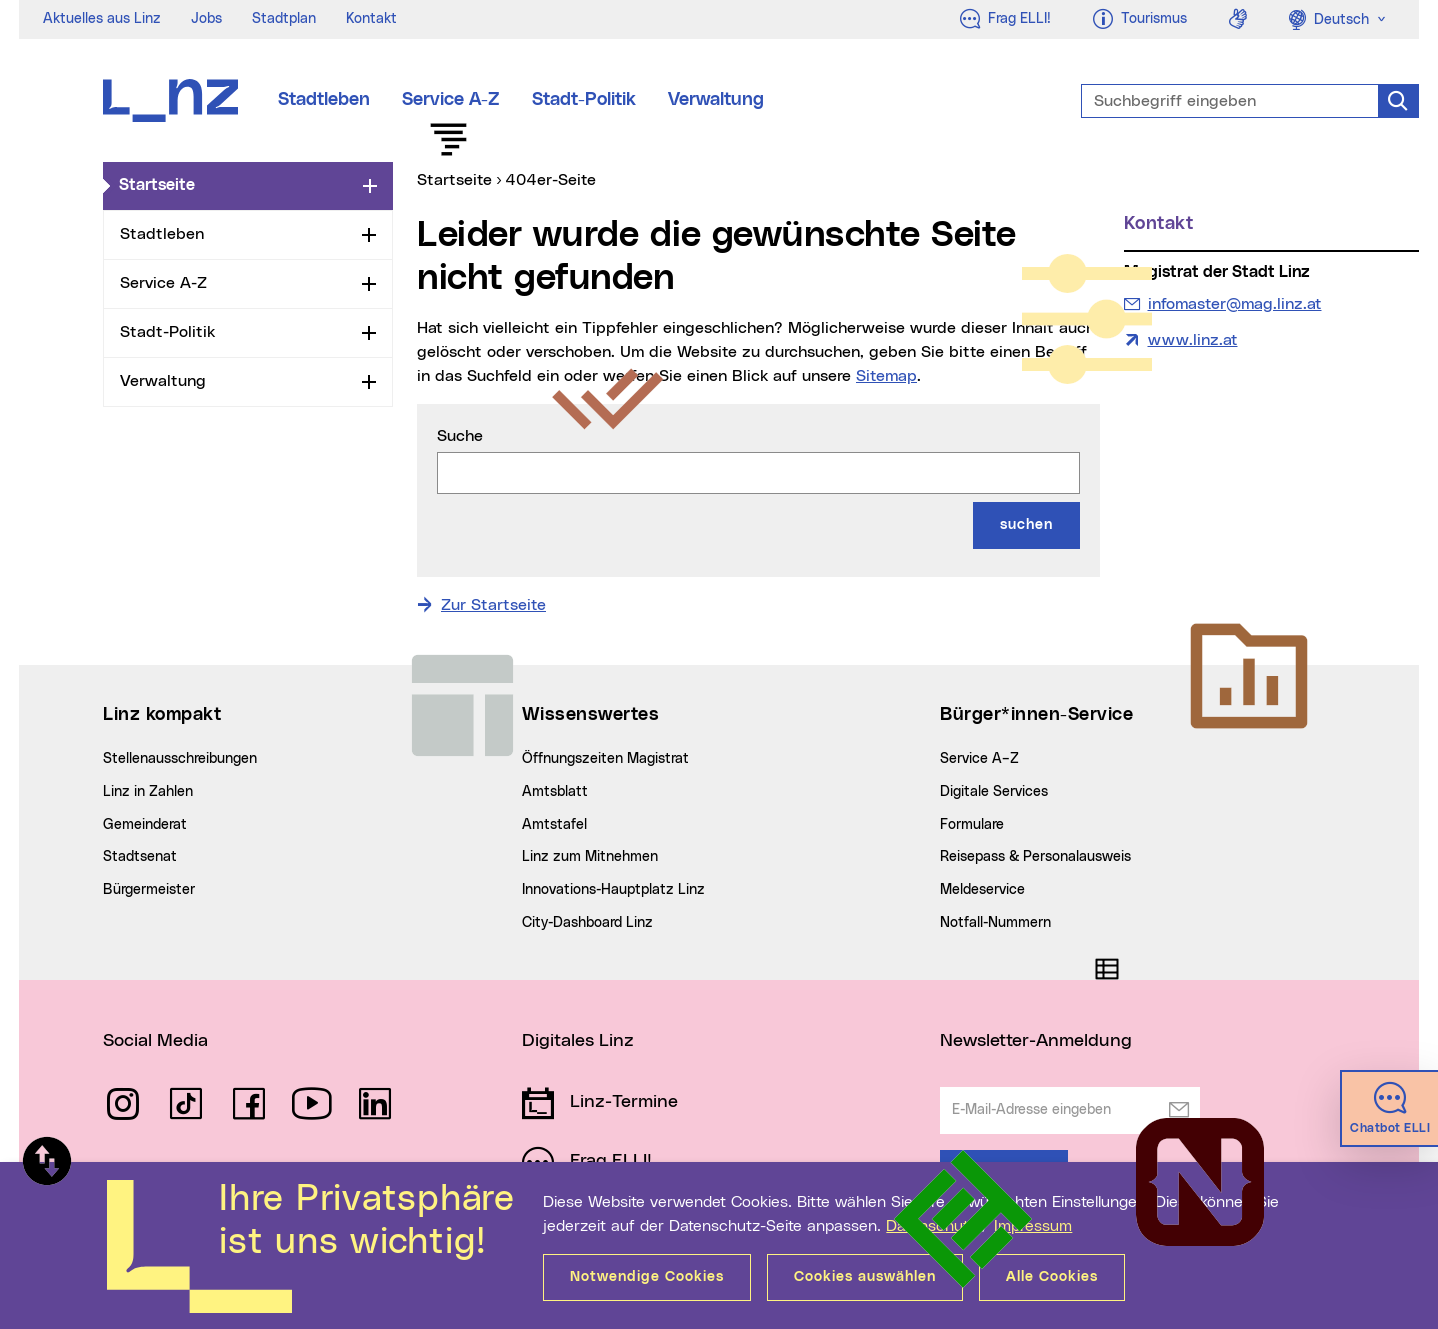 Image resolution: width=1438 pixels, height=1329 pixels. What do you see at coordinates (1107, 969) in the screenshot?
I see `switch to table view` at bounding box center [1107, 969].